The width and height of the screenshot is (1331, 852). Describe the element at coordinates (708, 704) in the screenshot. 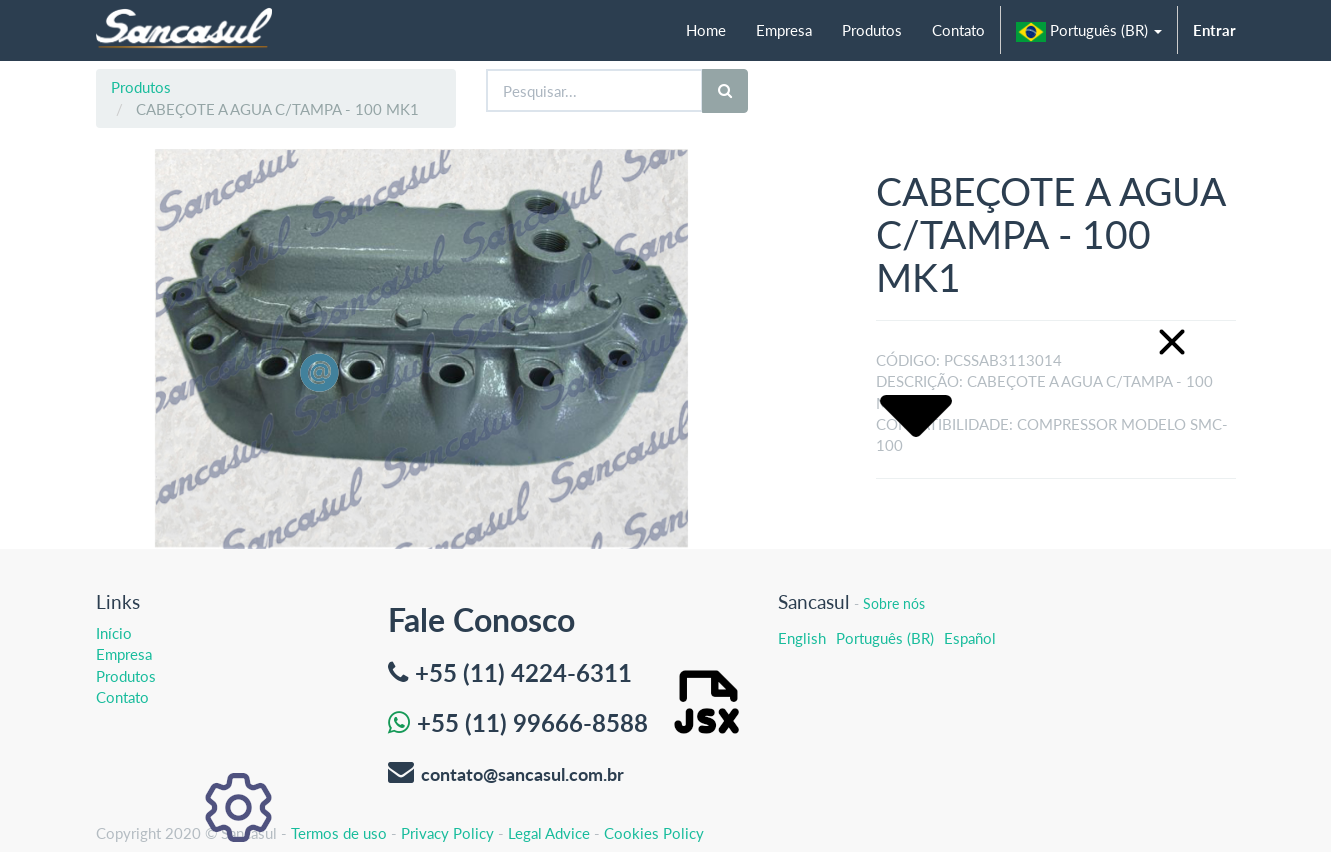

I see `jsx file type indicator` at that location.